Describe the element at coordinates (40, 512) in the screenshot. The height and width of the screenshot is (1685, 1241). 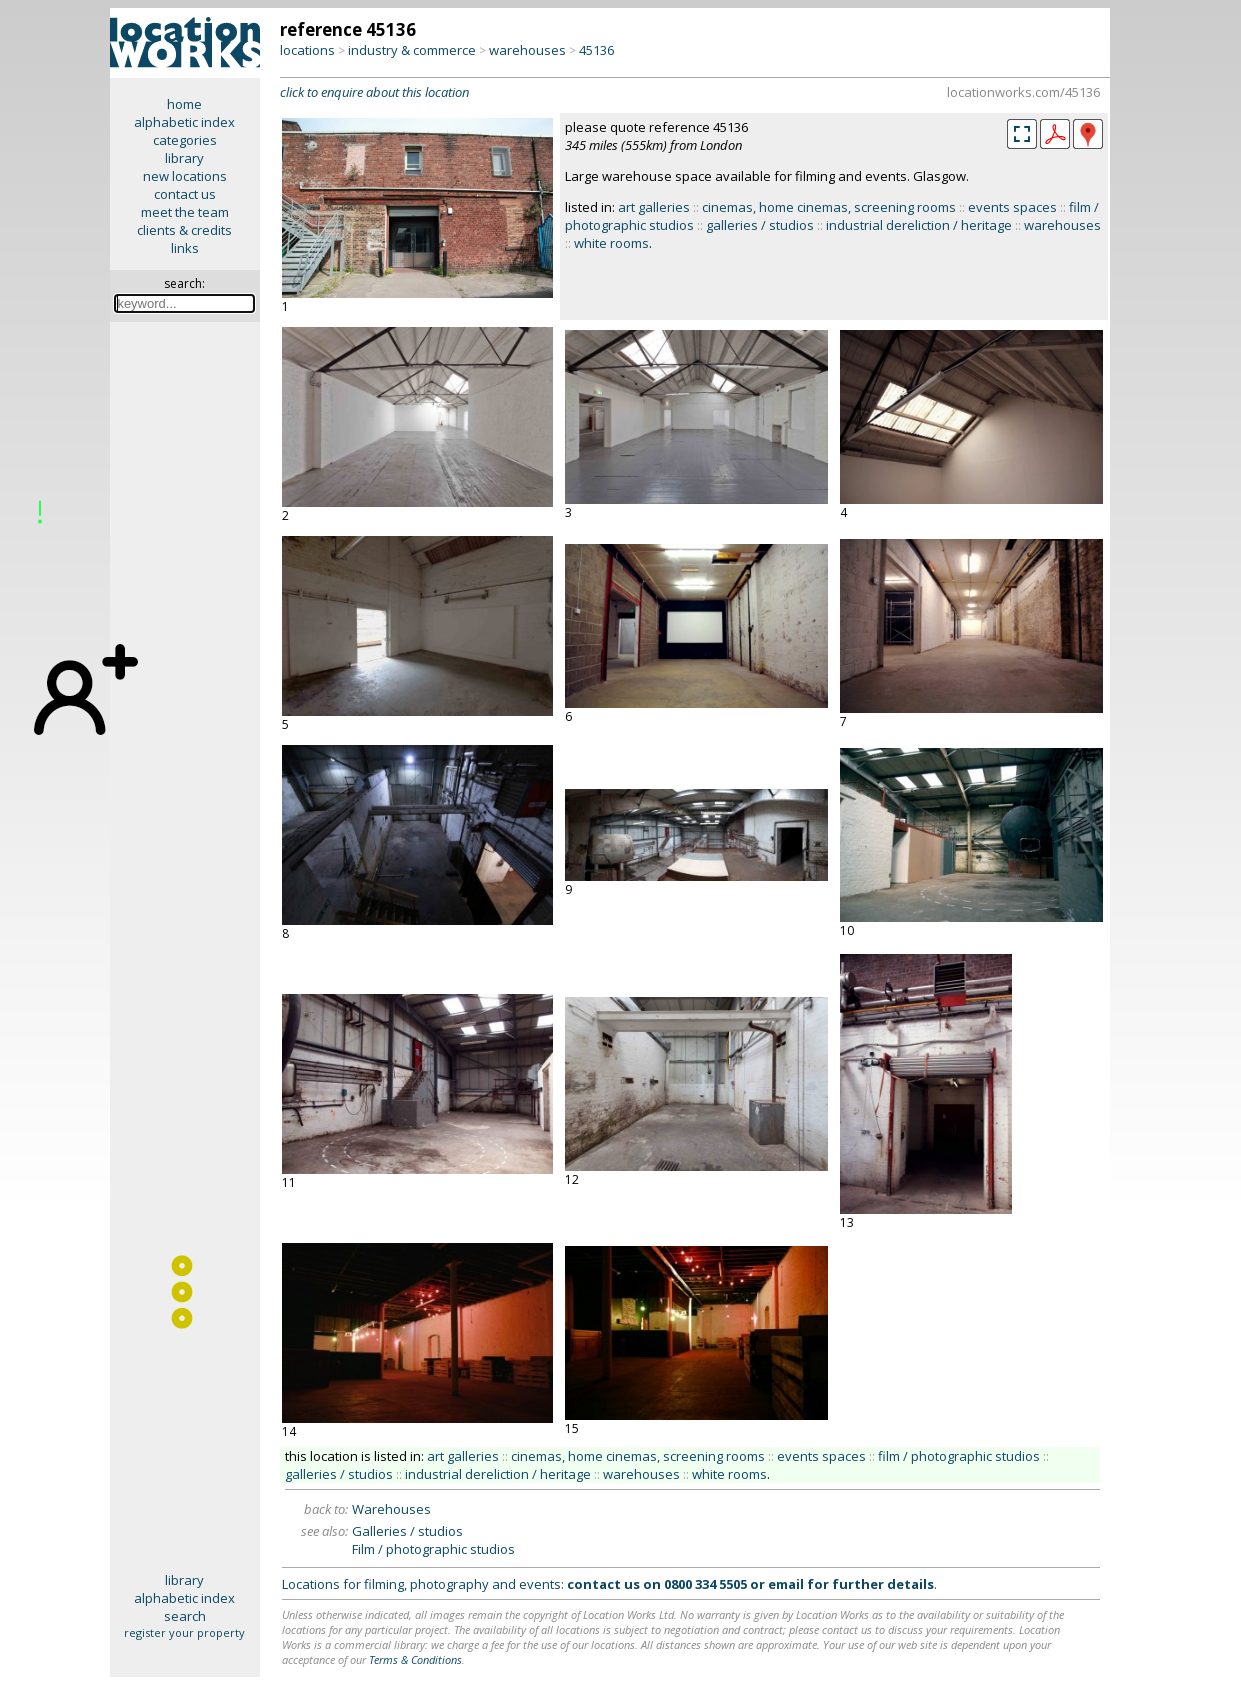
I see `indicates an alert or warning that requires attention` at that location.